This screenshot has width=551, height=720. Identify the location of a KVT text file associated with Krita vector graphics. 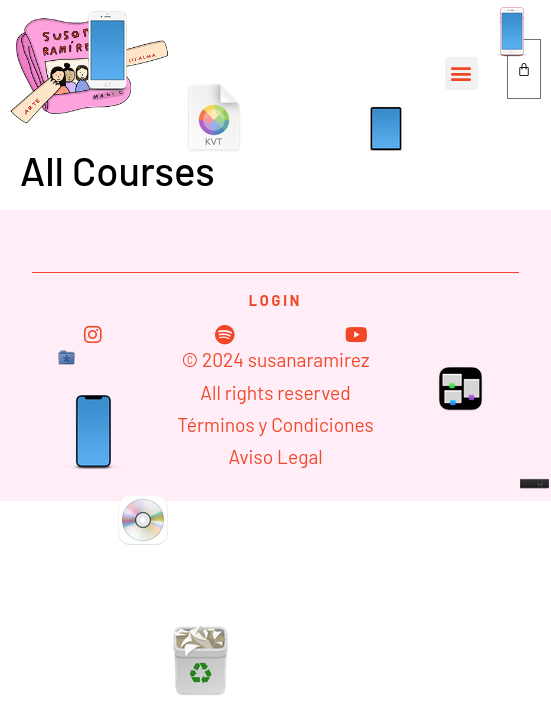
(214, 118).